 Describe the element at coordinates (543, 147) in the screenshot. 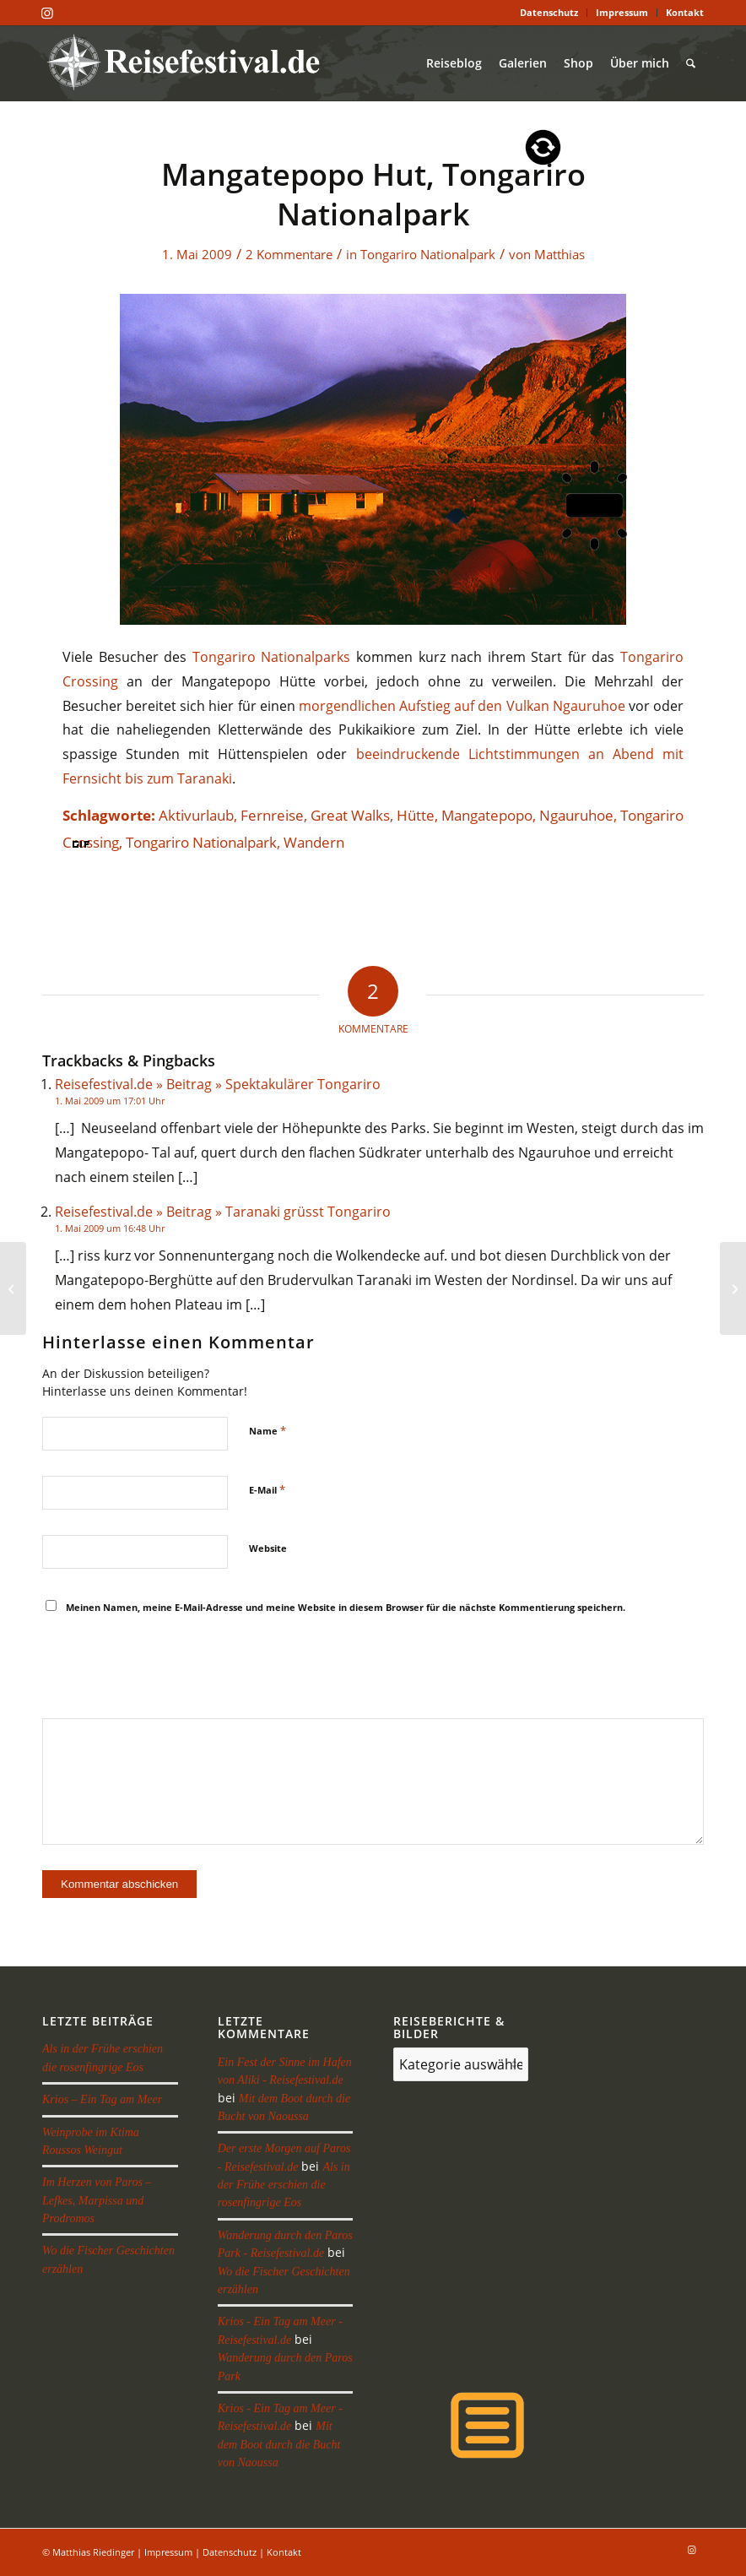

I see `sync data or refresh content` at that location.